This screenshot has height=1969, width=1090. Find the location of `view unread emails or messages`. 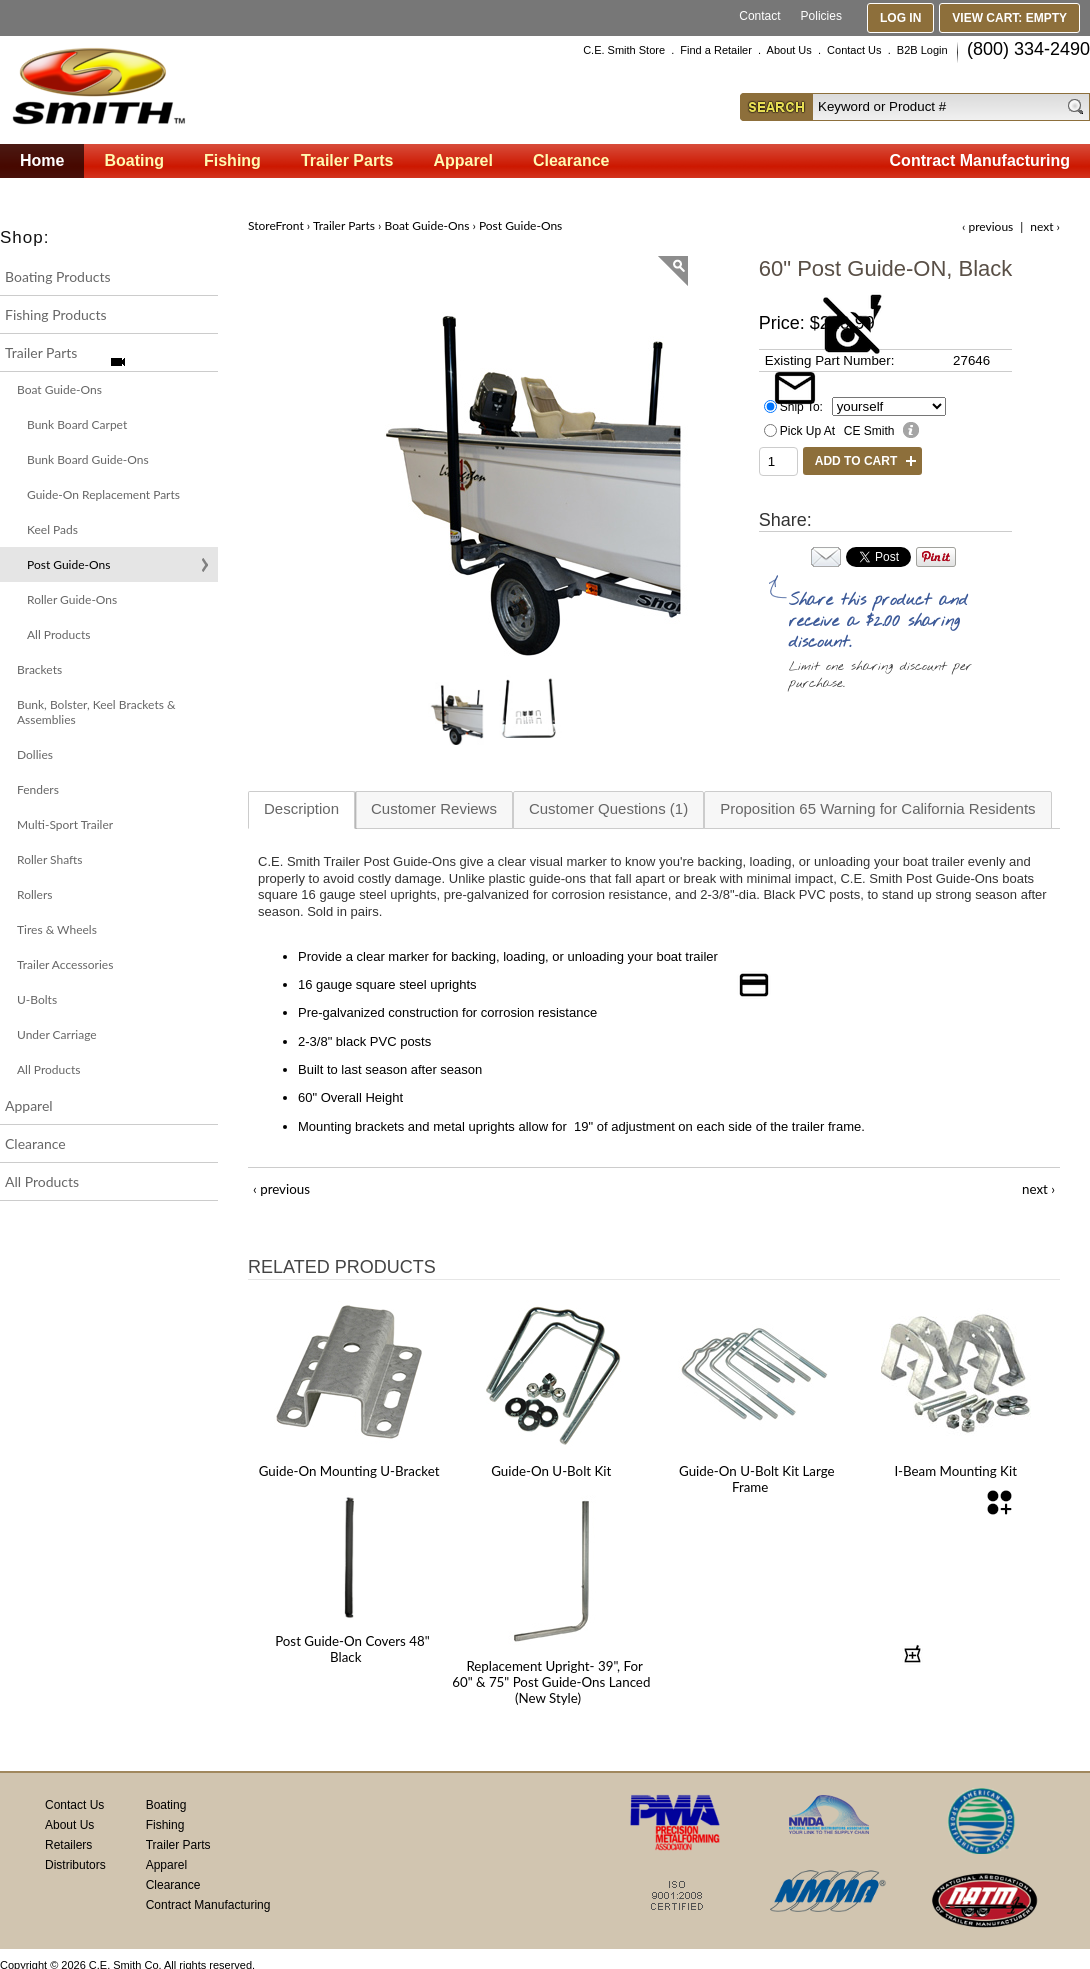

view unread emails or messages is located at coordinates (795, 388).